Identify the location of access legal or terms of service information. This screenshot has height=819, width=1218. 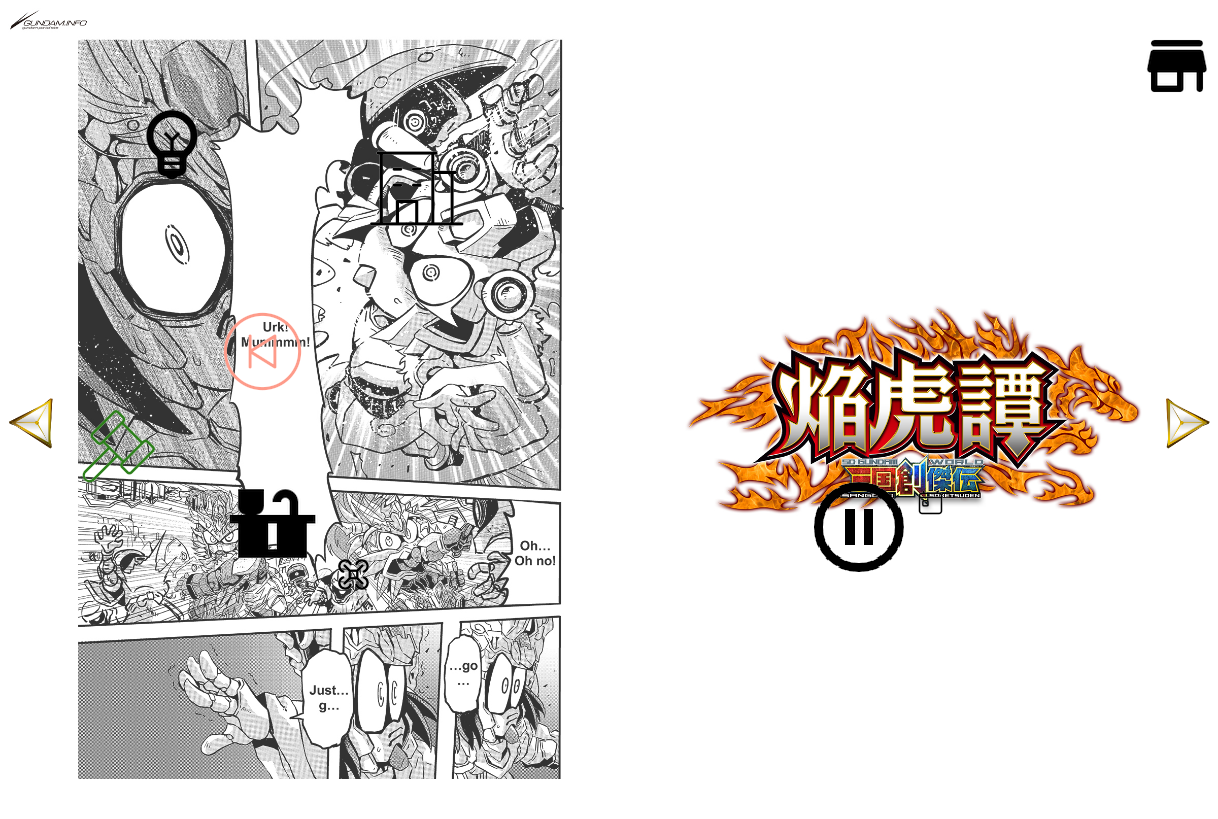
(116, 449).